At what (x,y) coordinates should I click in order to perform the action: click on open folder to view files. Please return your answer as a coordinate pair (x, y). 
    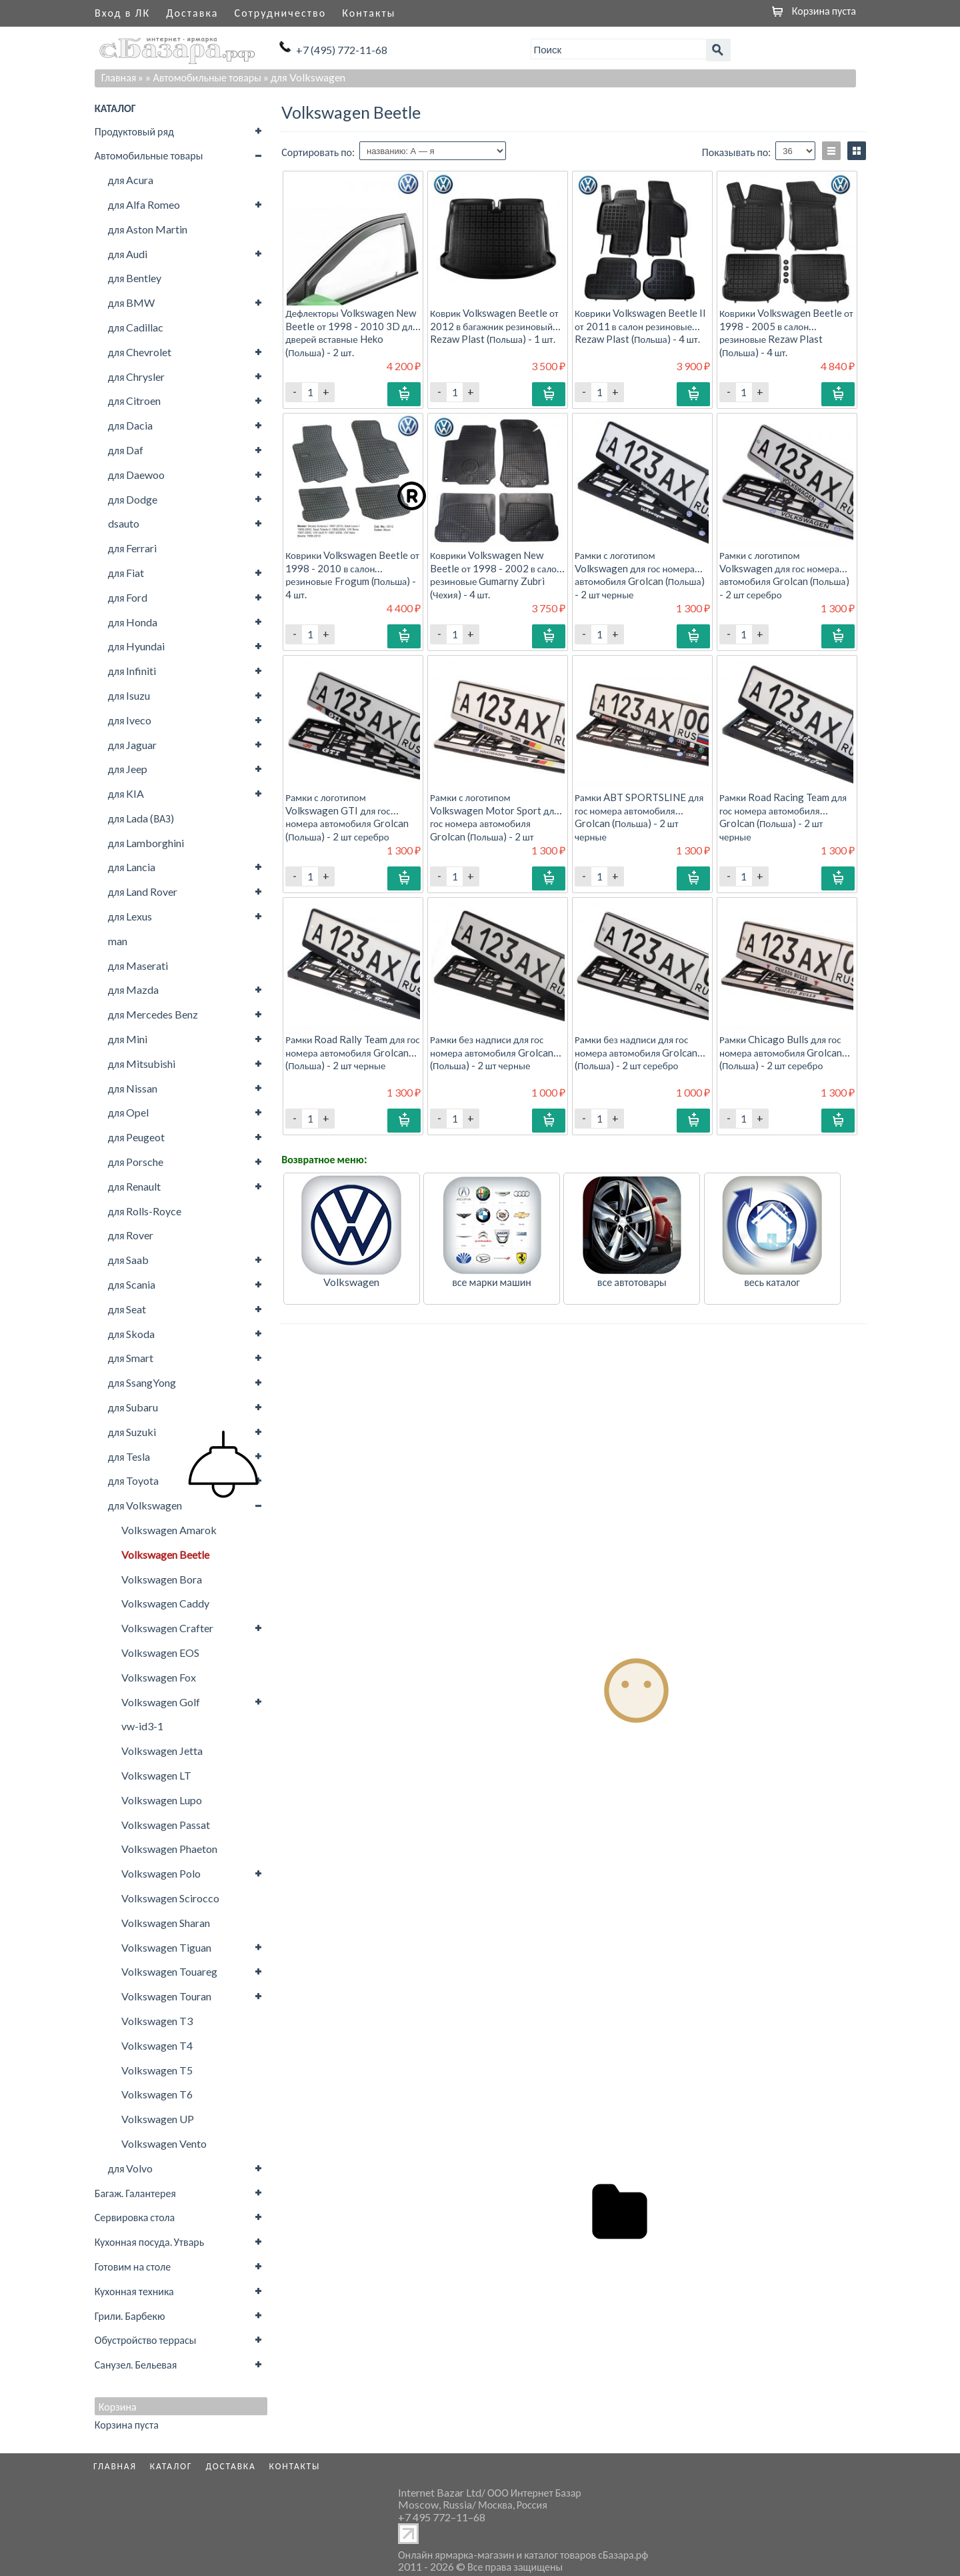
    Looking at the image, I should click on (619, 2211).